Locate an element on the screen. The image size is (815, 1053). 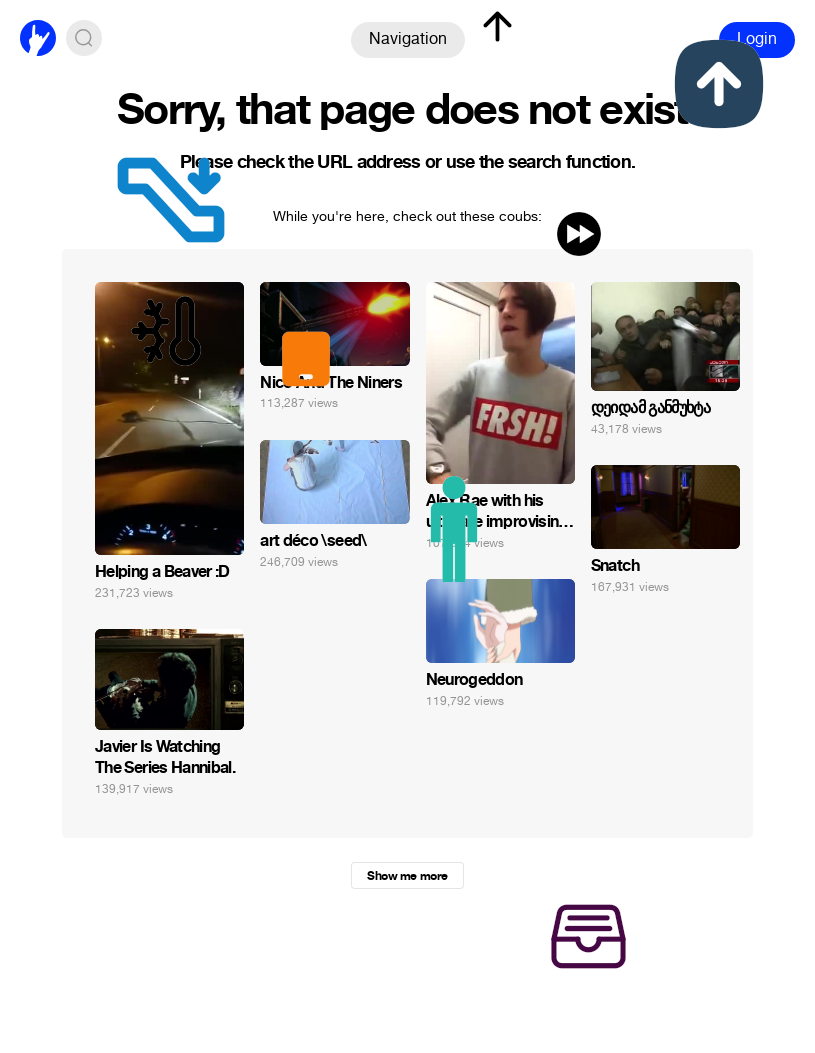
switch to tablet view is located at coordinates (306, 359).